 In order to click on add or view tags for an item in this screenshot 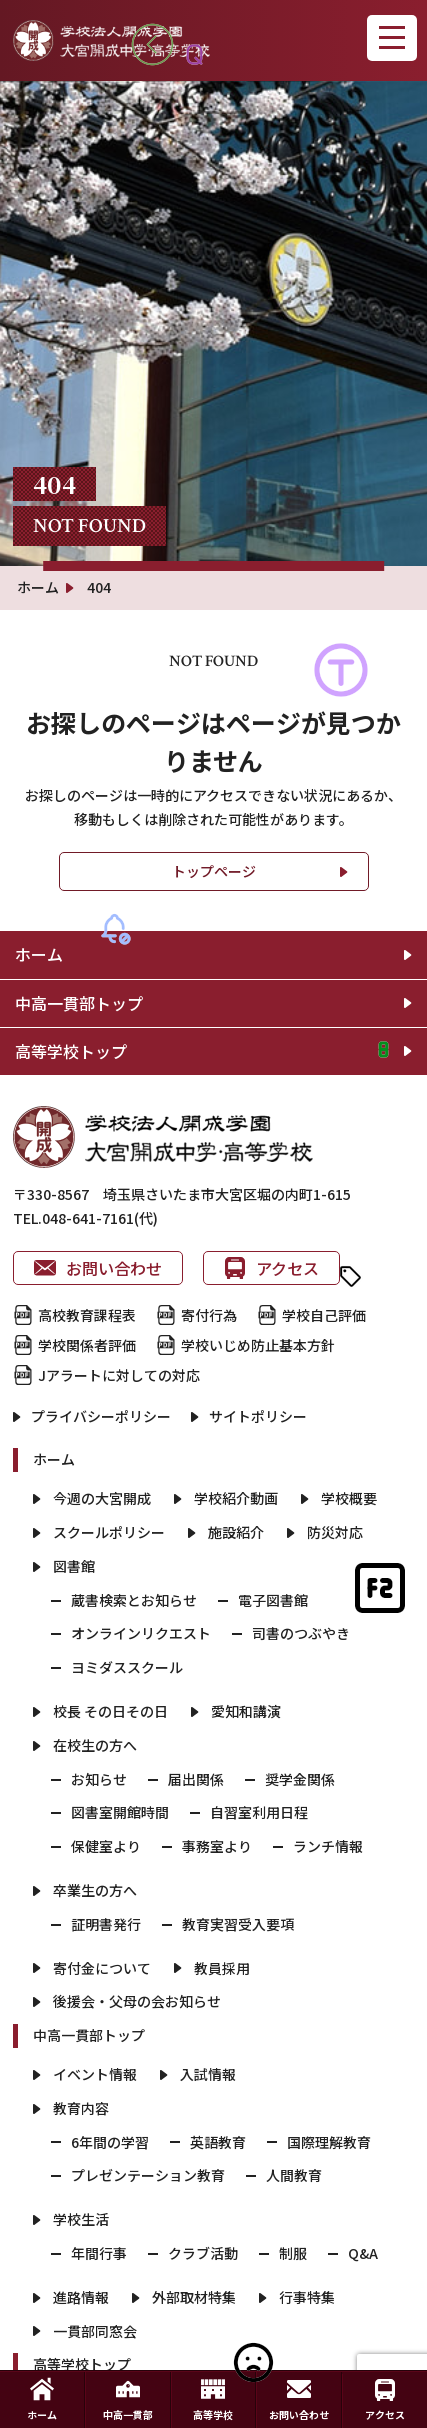, I will do `click(350, 1276)`.